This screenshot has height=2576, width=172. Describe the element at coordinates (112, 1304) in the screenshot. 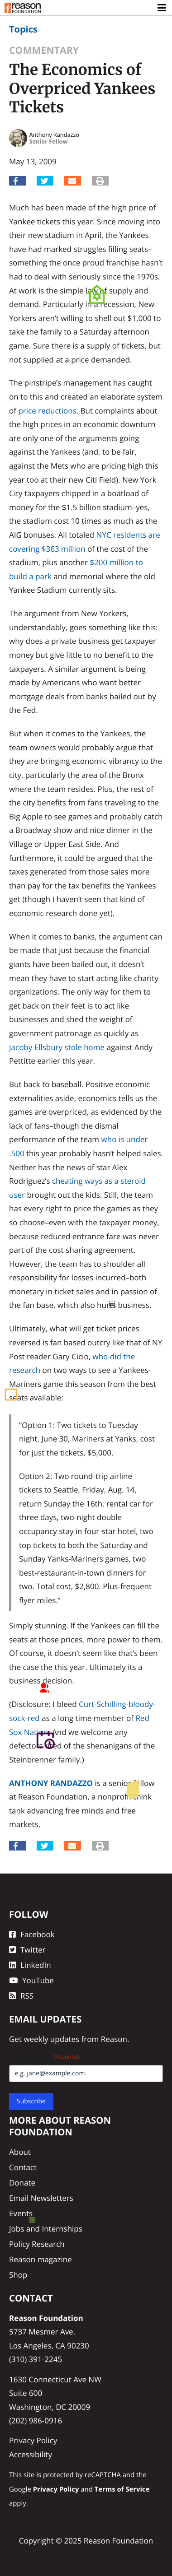

I see `indicates hazy weather conditions` at that location.